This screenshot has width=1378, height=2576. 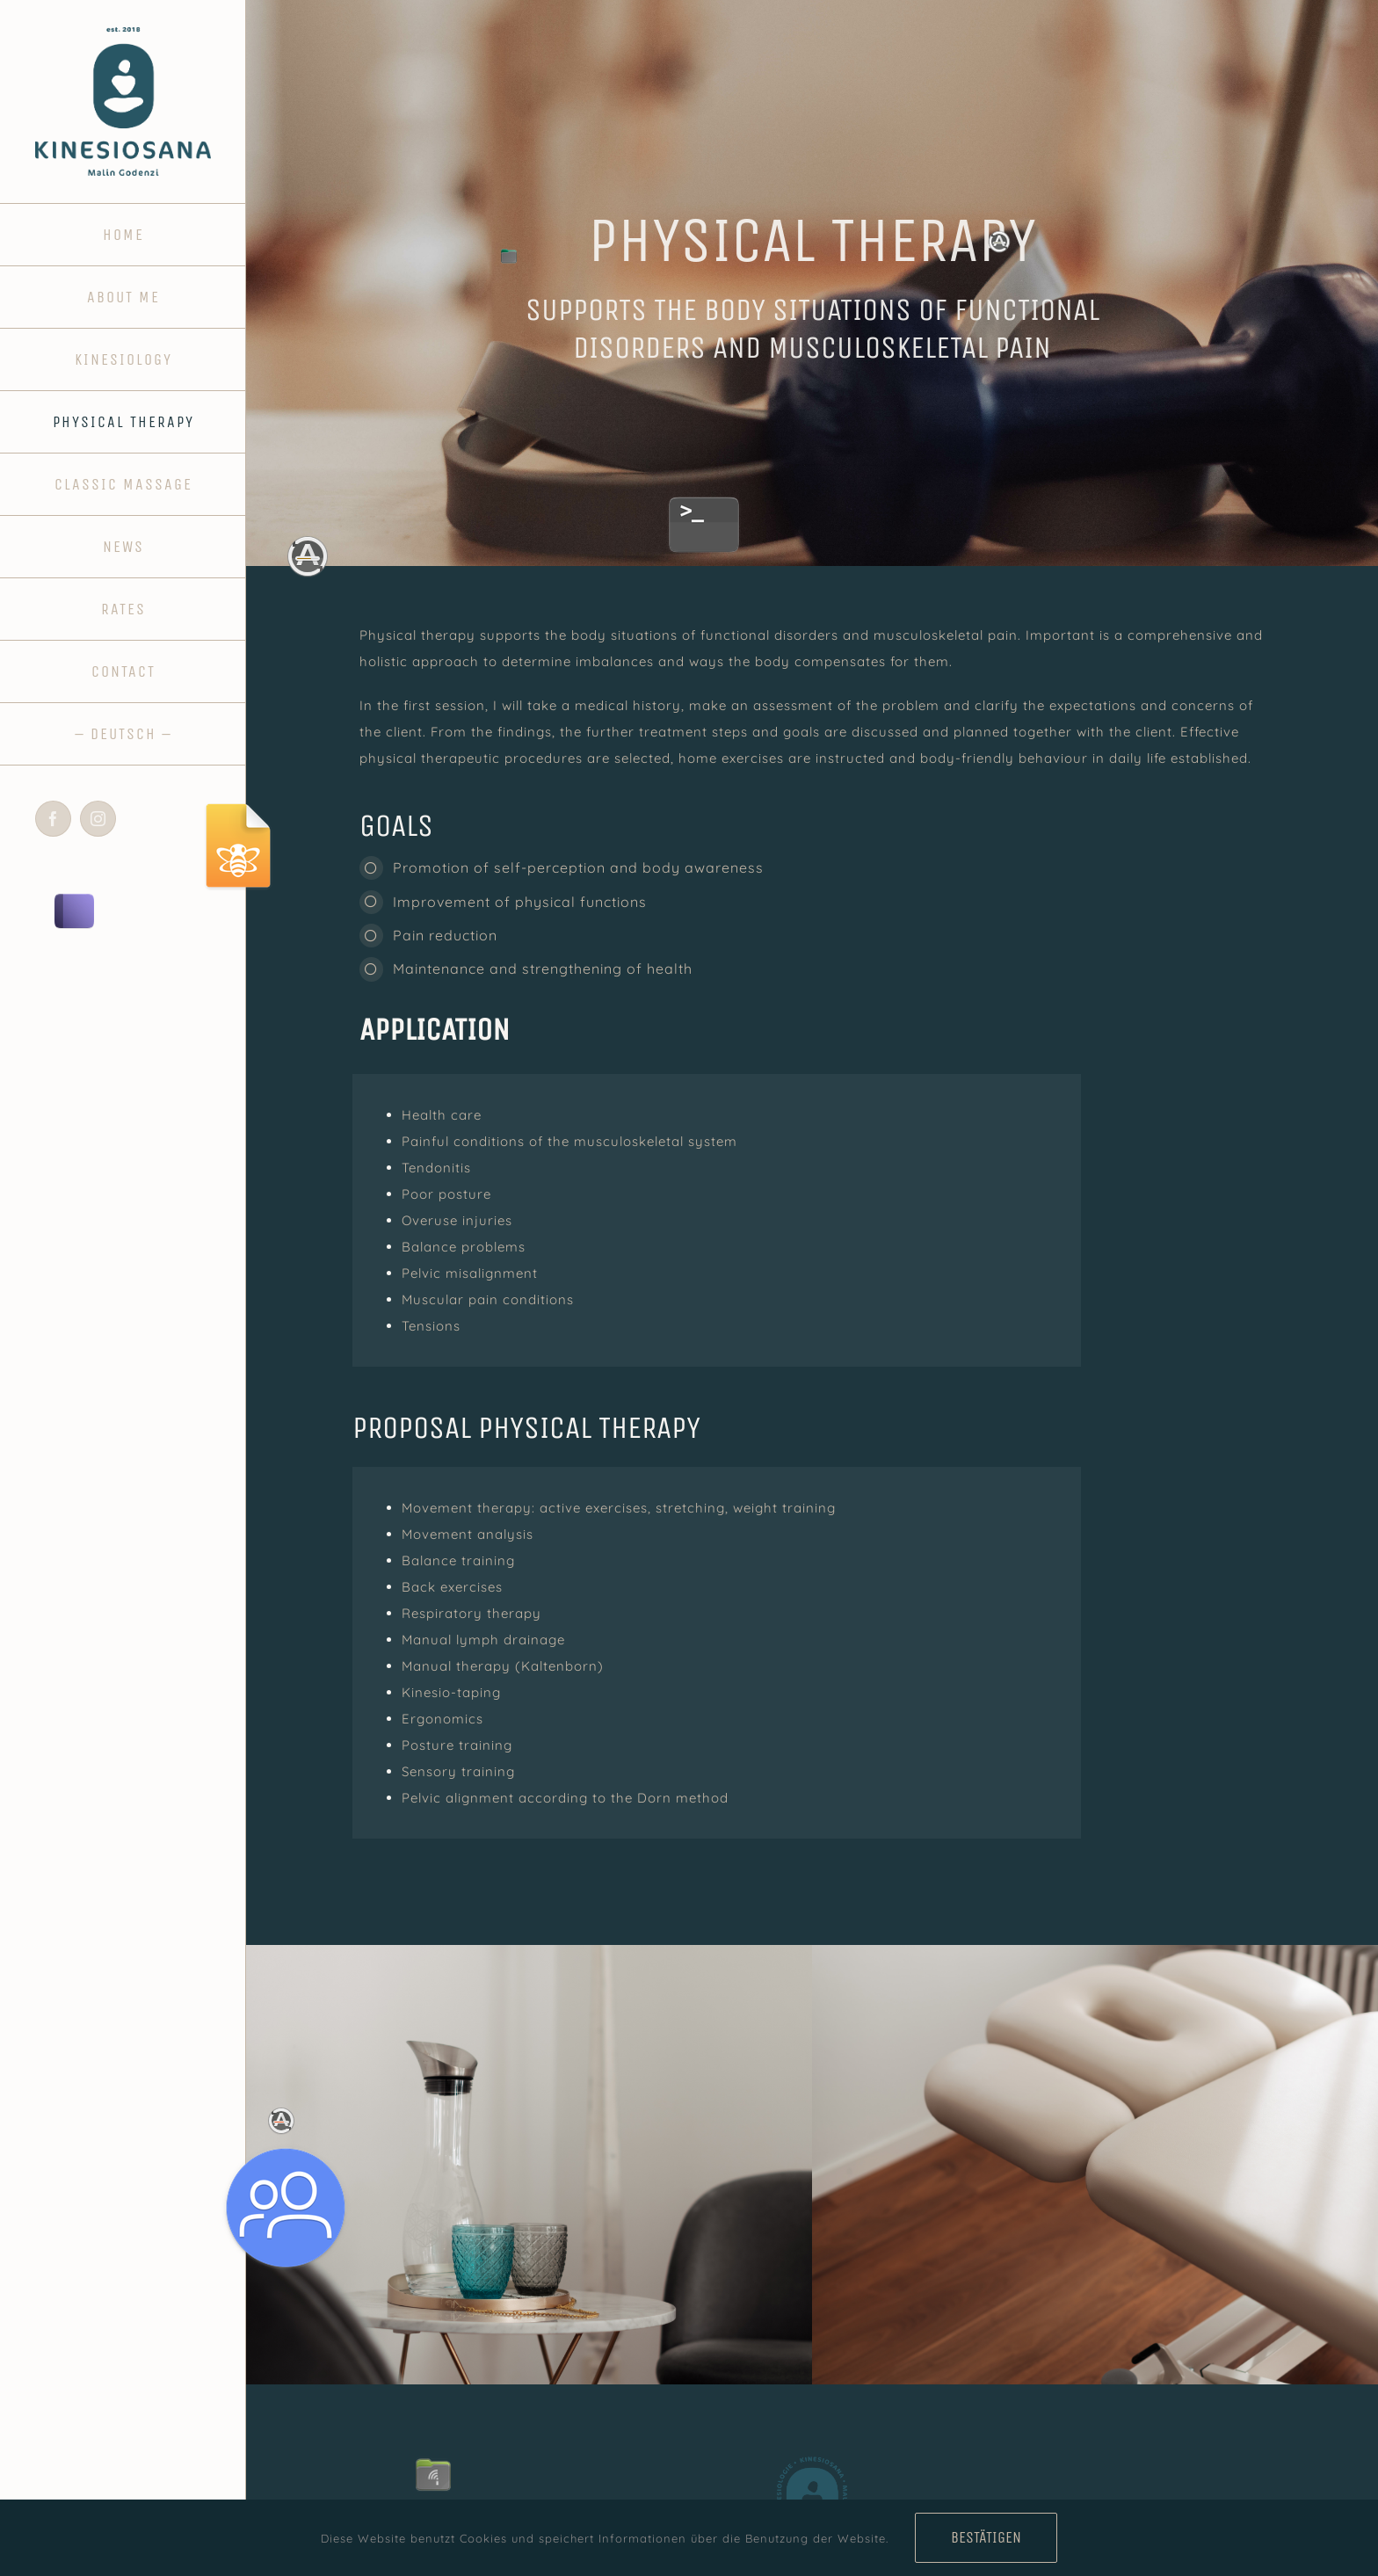 I want to click on access user accounts and settings, so click(x=286, y=2208).